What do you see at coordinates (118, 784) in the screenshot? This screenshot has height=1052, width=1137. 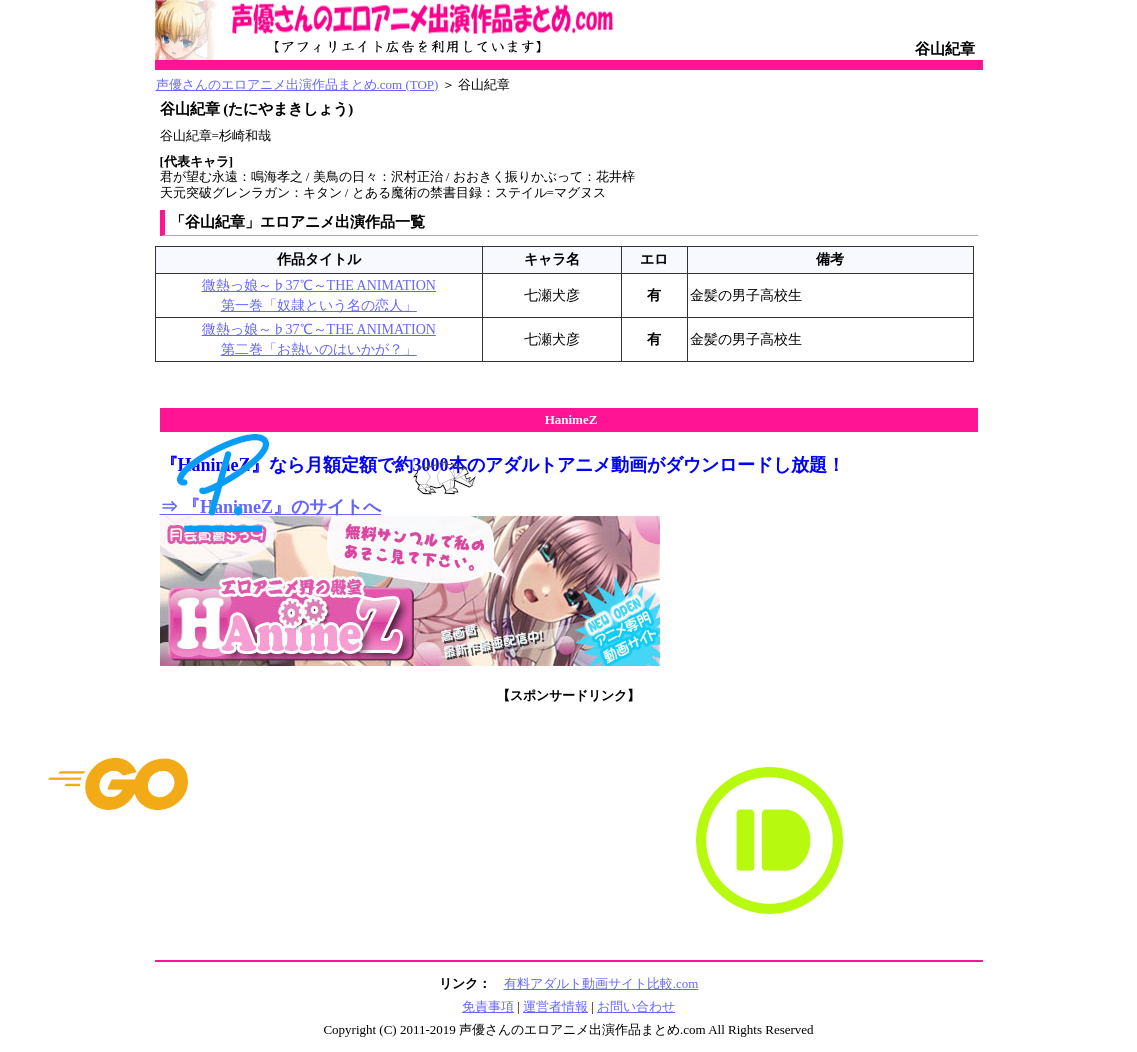 I see `go programming language logo` at bounding box center [118, 784].